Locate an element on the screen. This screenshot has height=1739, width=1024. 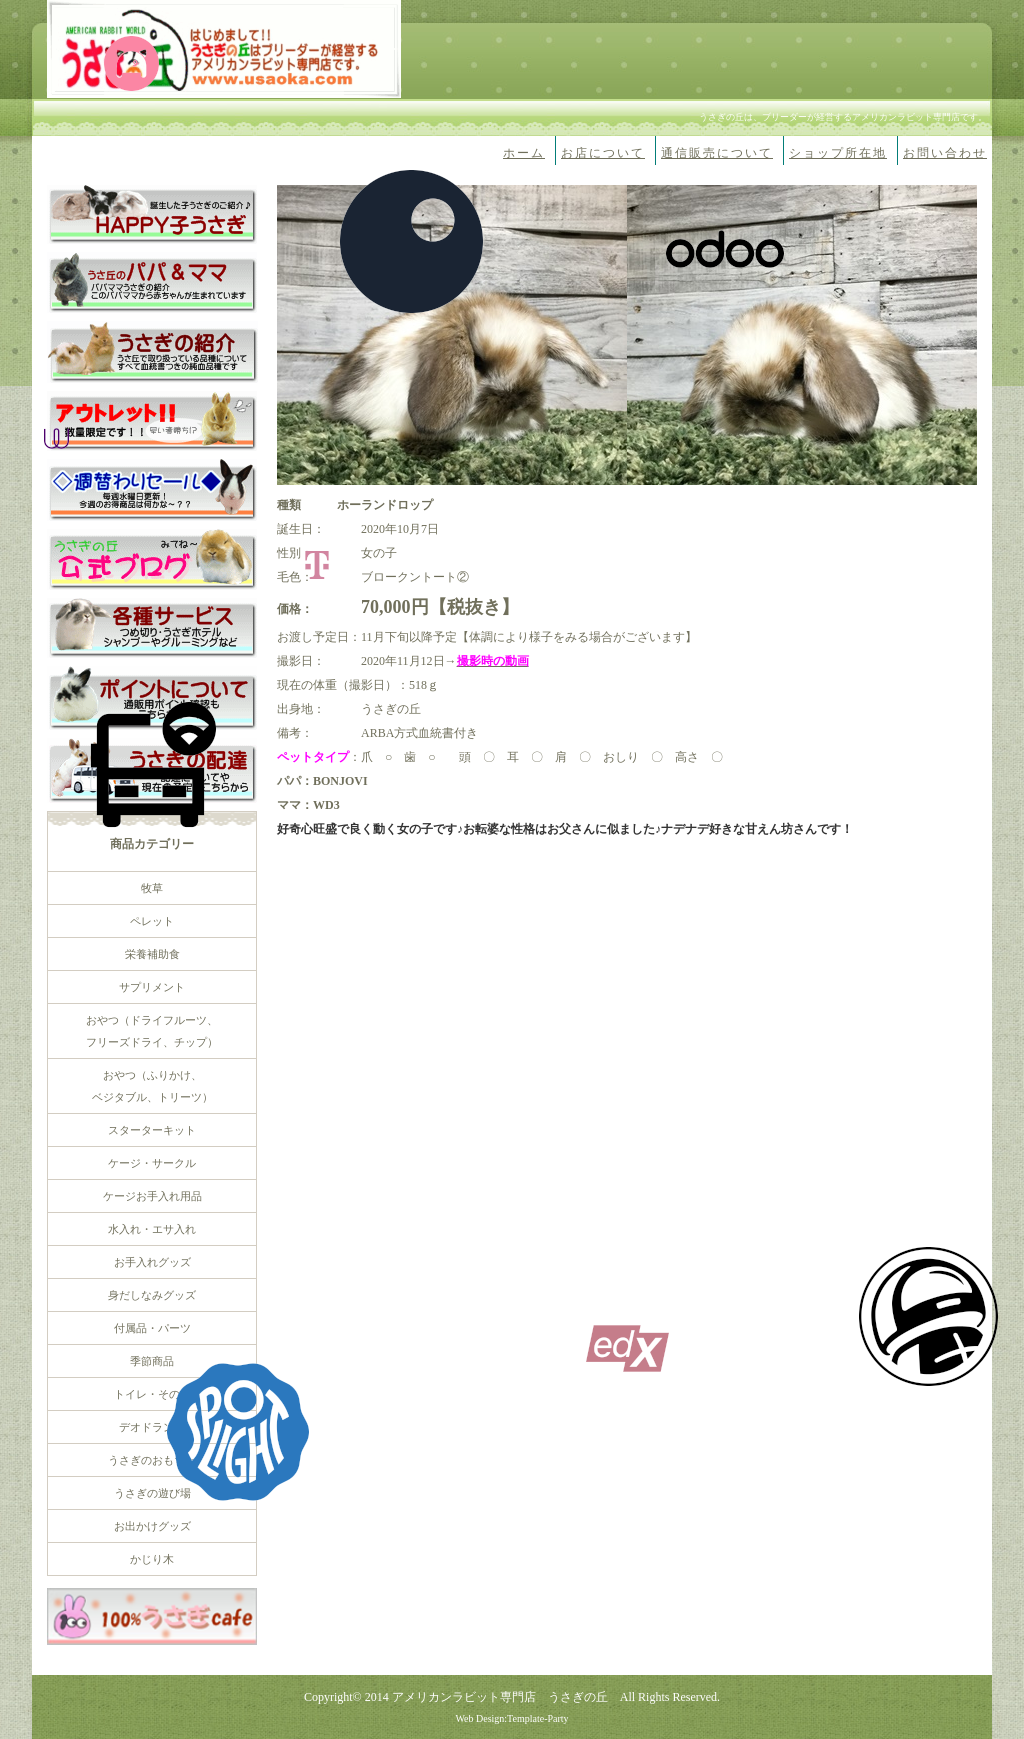
visit alternativeto website to find software alternatives is located at coordinates (928, 1316).